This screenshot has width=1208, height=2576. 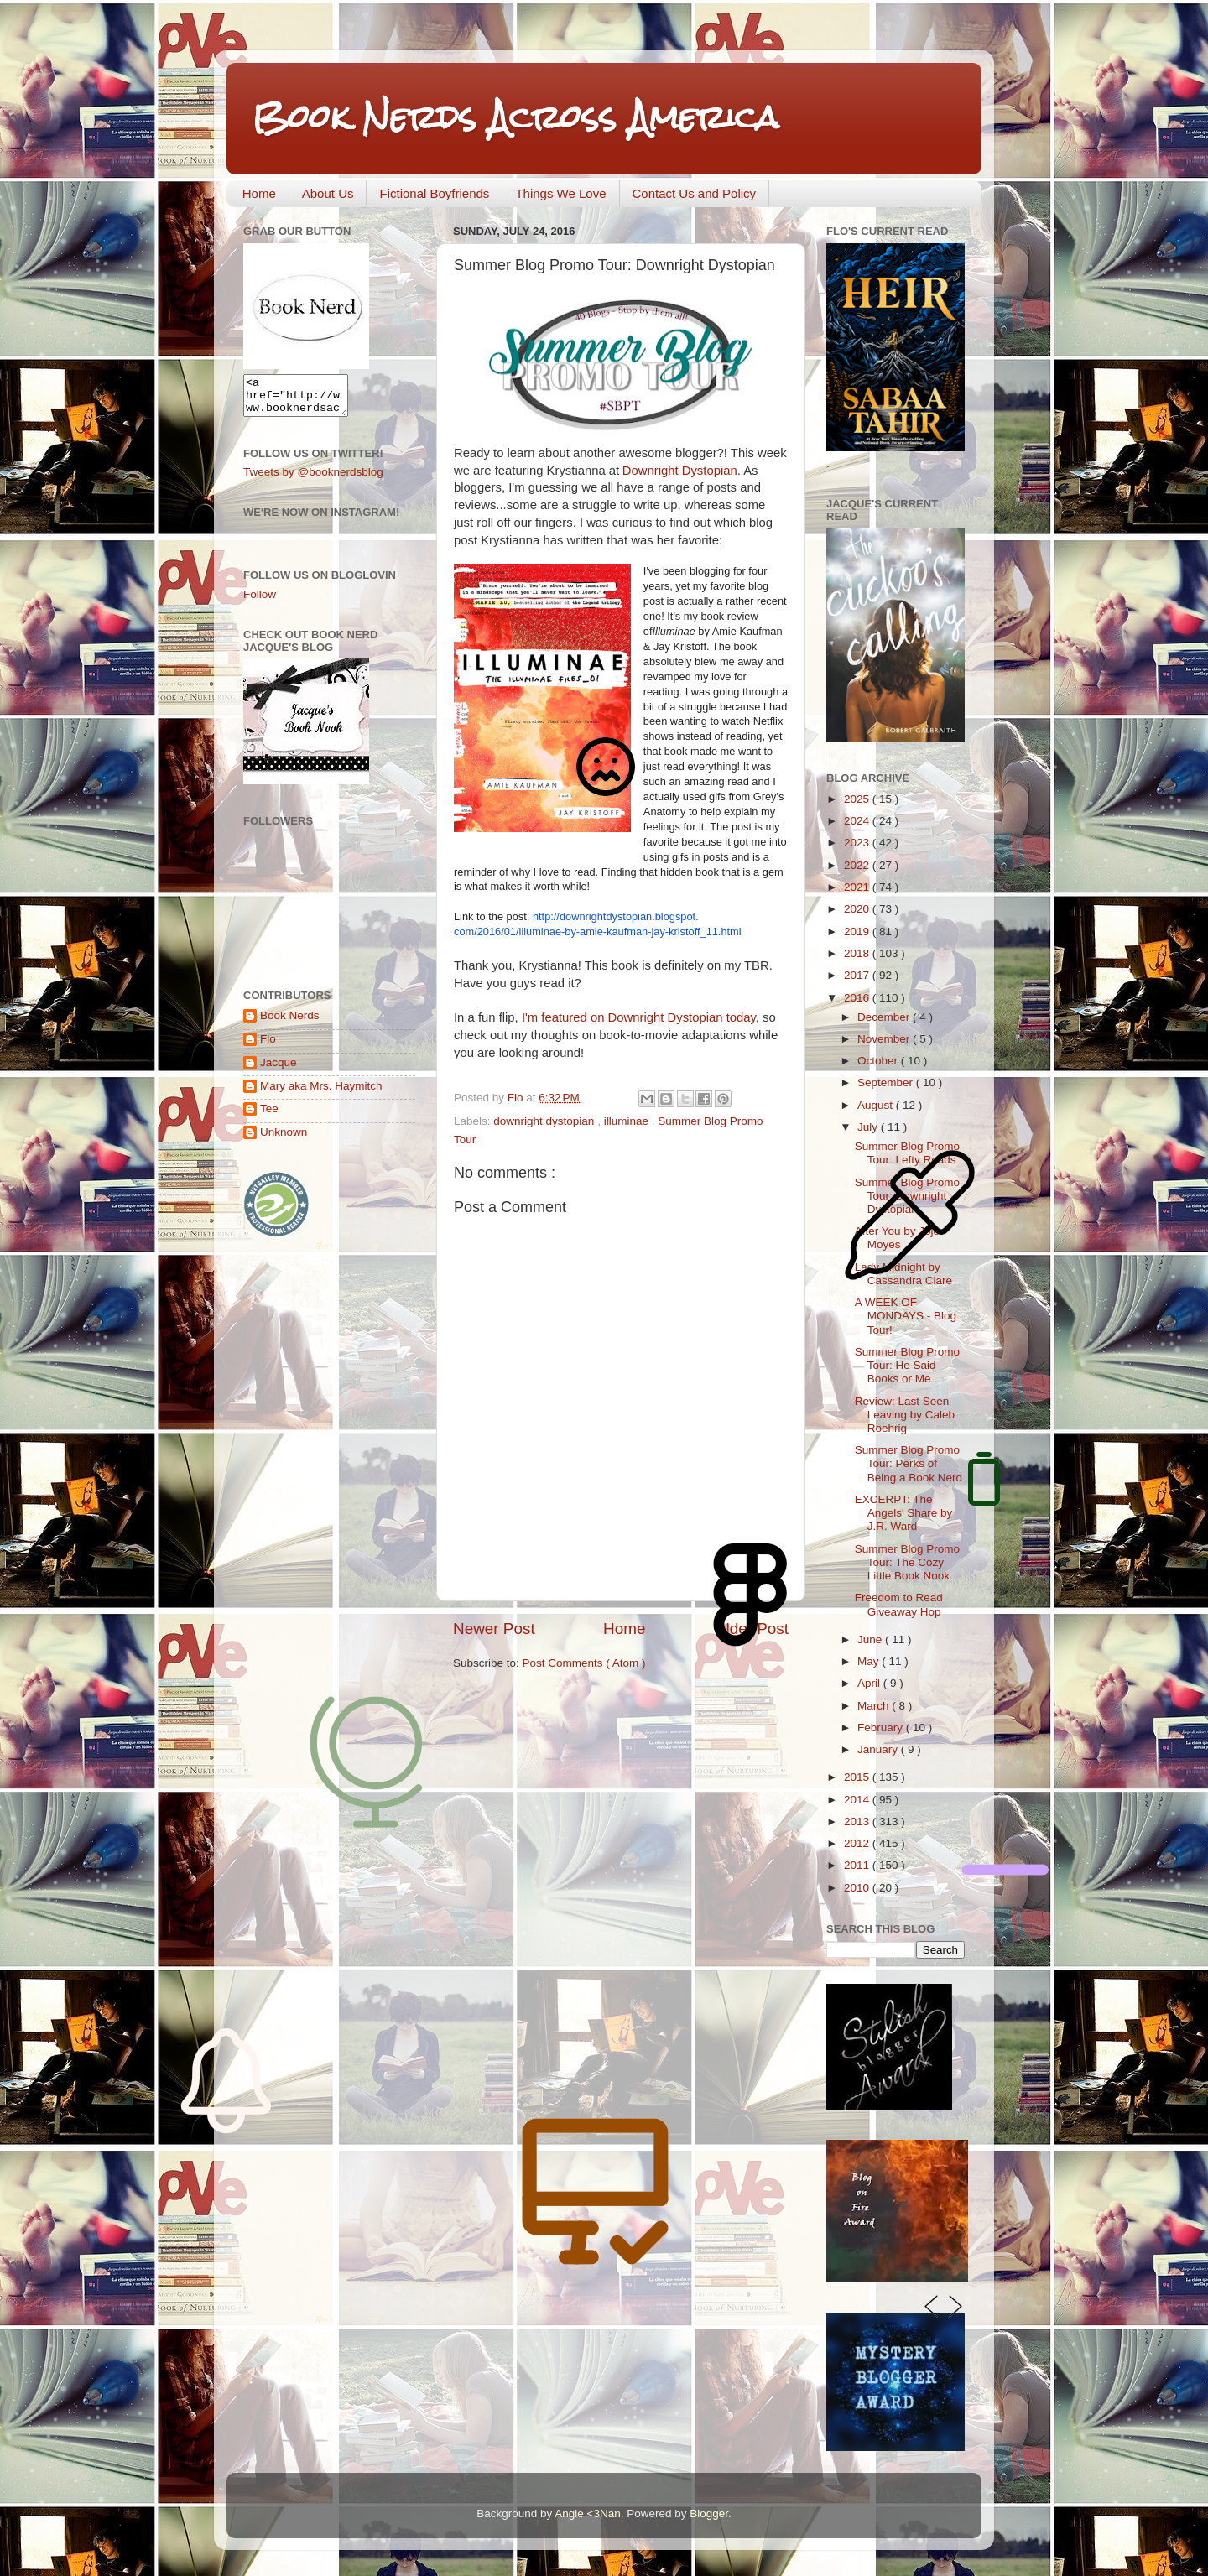 I want to click on remove an item from a list or cart, so click(x=1005, y=1870).